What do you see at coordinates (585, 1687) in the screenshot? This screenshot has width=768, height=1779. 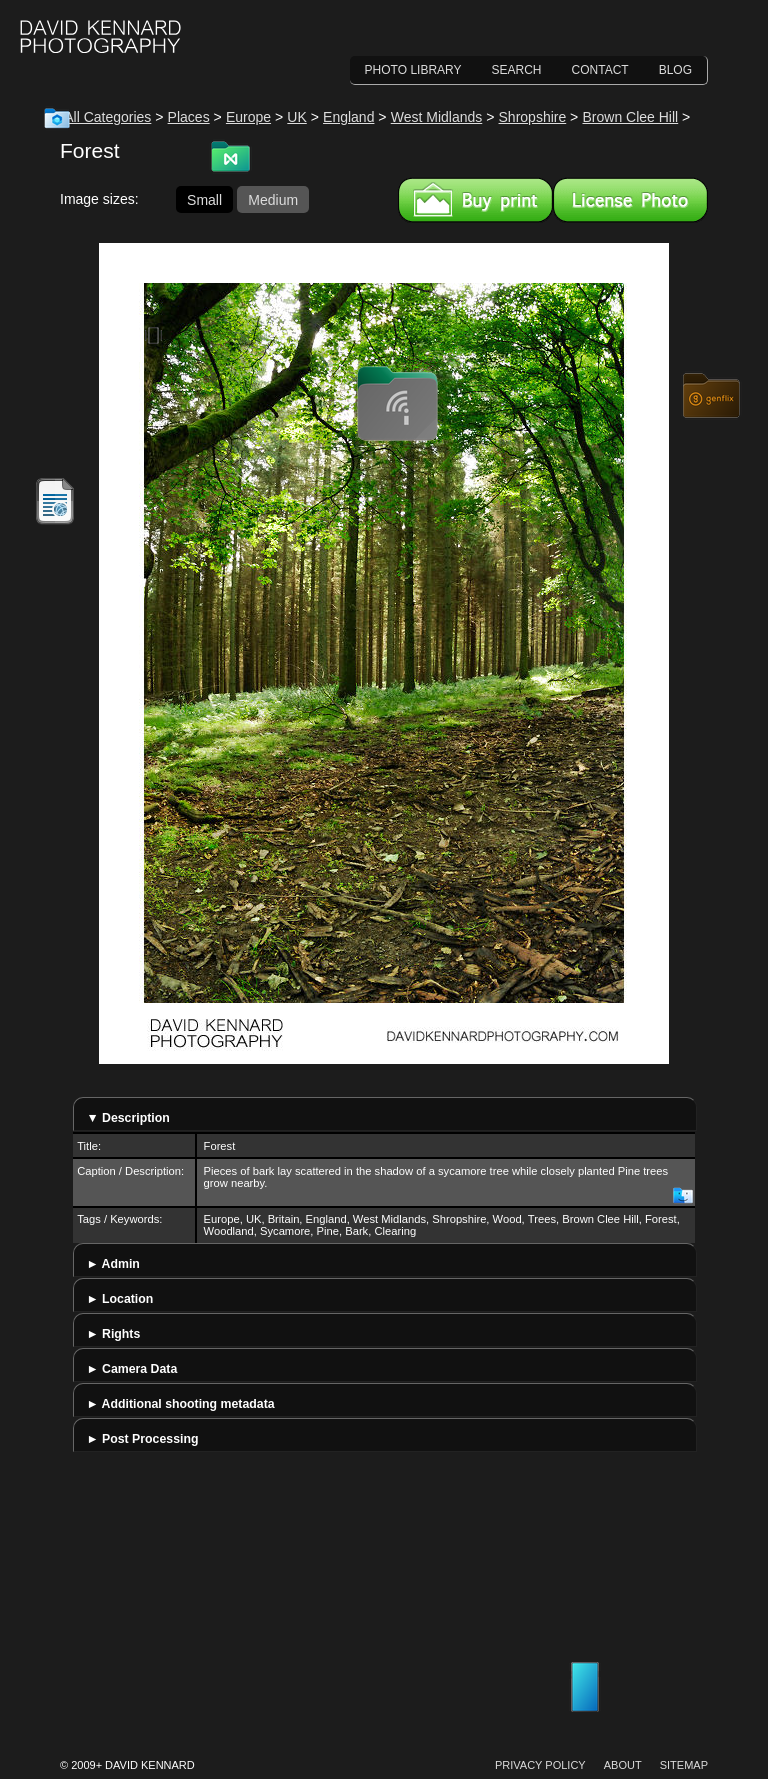 I see `indicates a connected mobile device` at bounding box center [585, 1687].